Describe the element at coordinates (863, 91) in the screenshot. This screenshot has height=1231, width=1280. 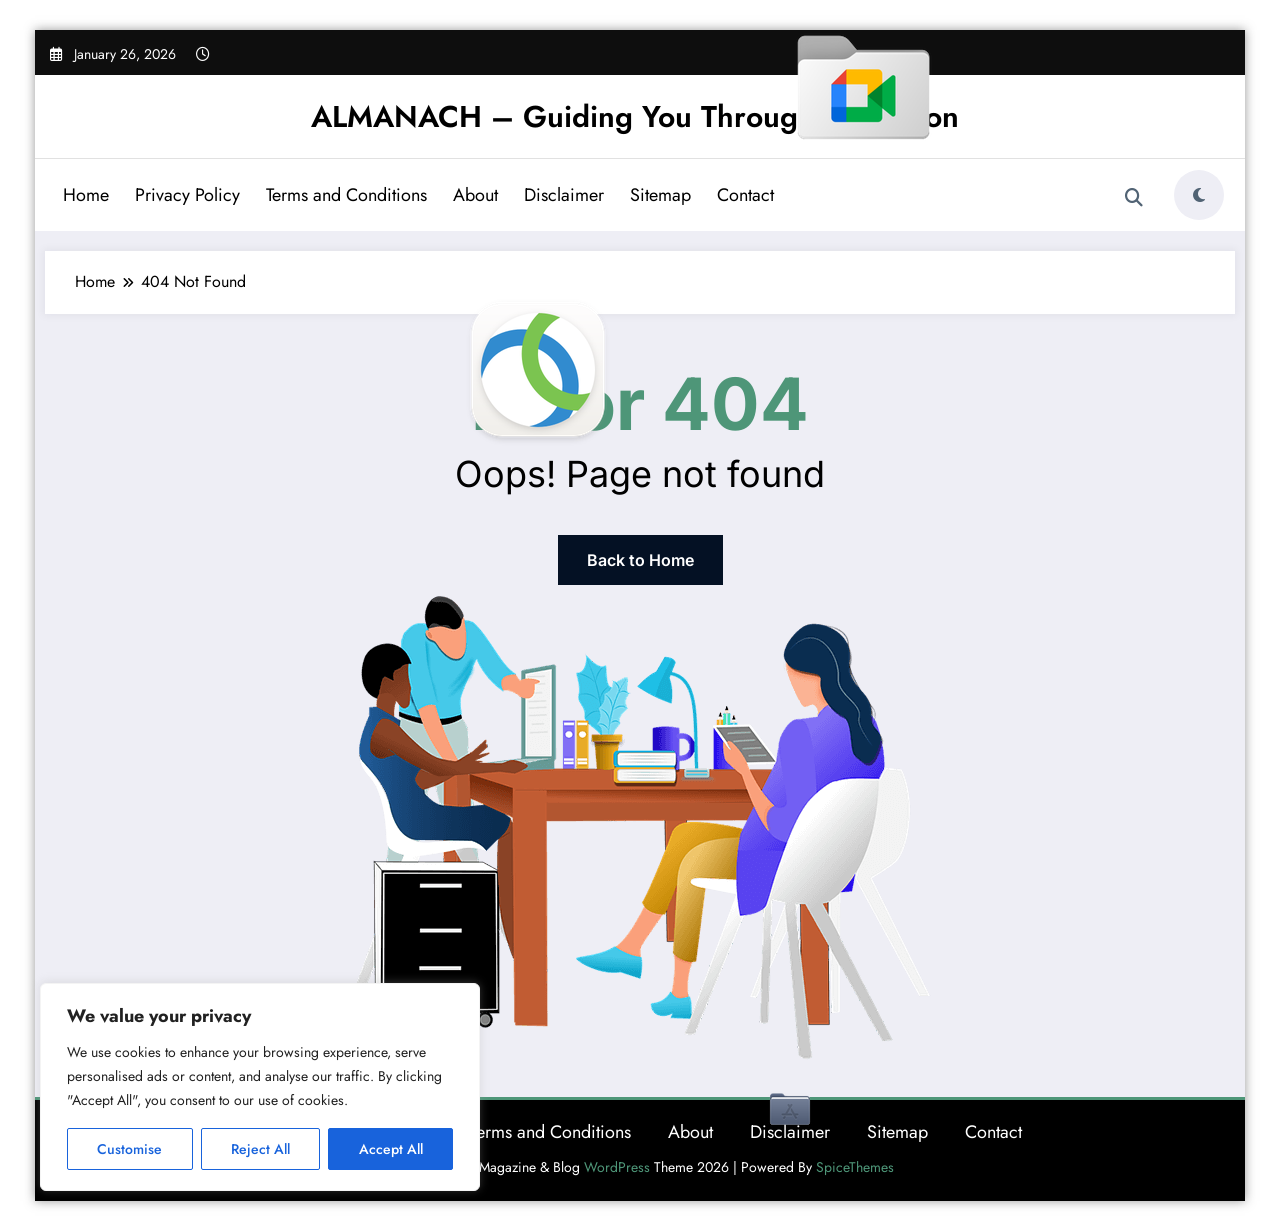
I see `open folder containing Google Meet files` at that location.